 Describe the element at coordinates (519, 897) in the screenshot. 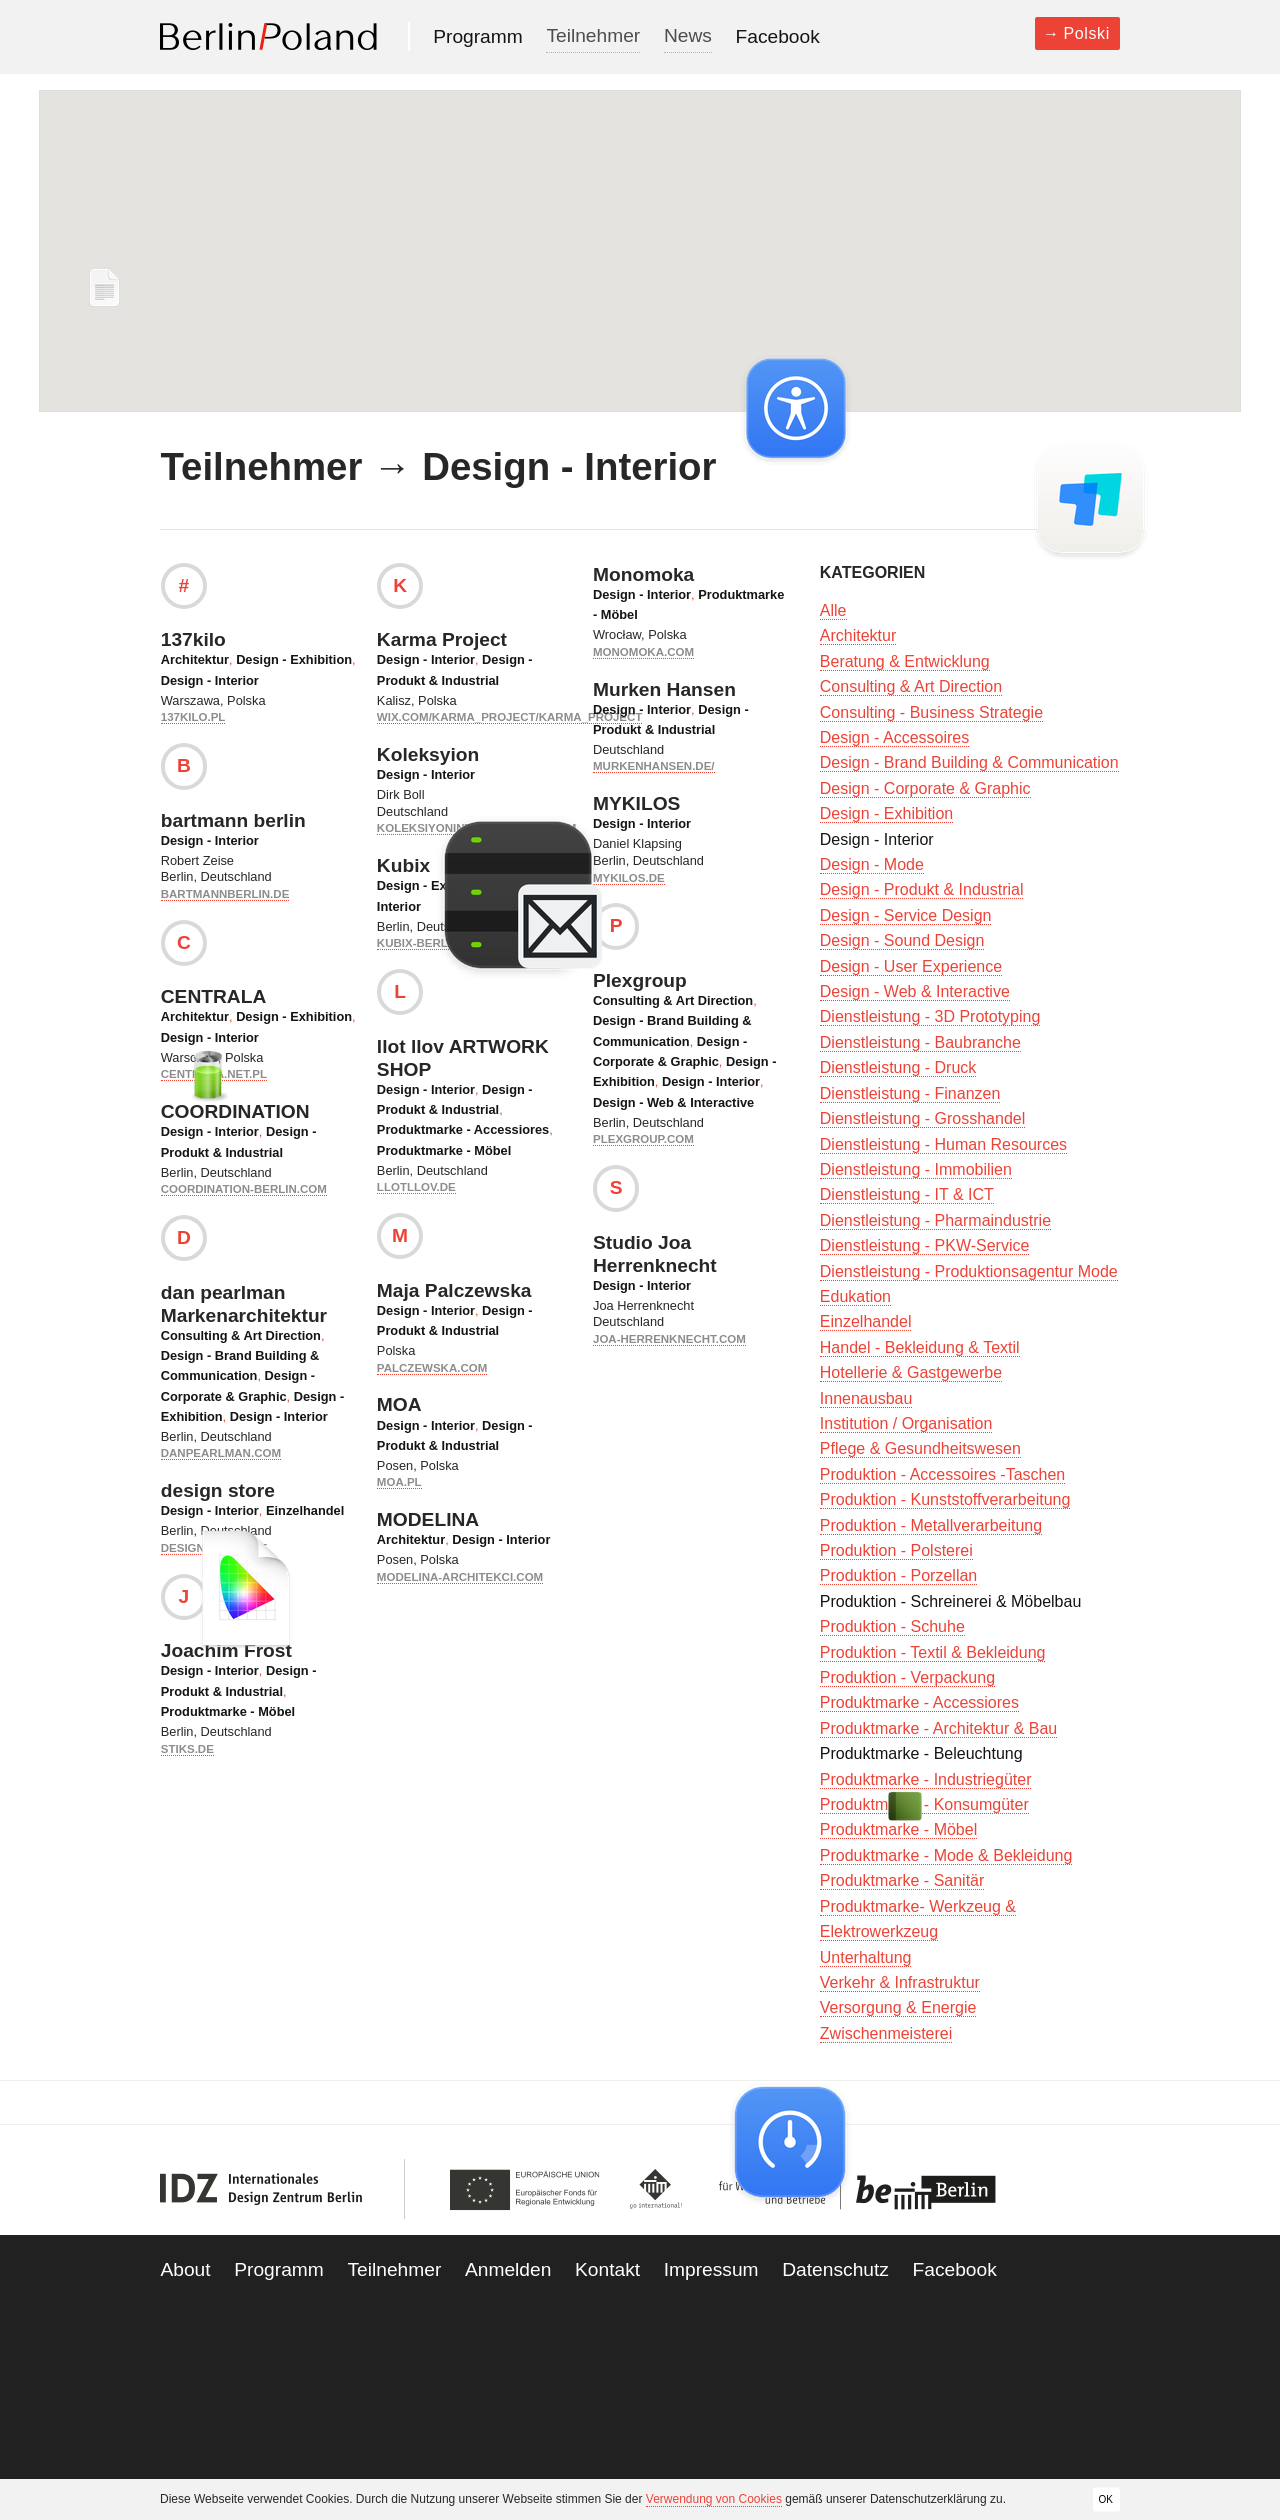

I see `configure mail server settings` at that location.